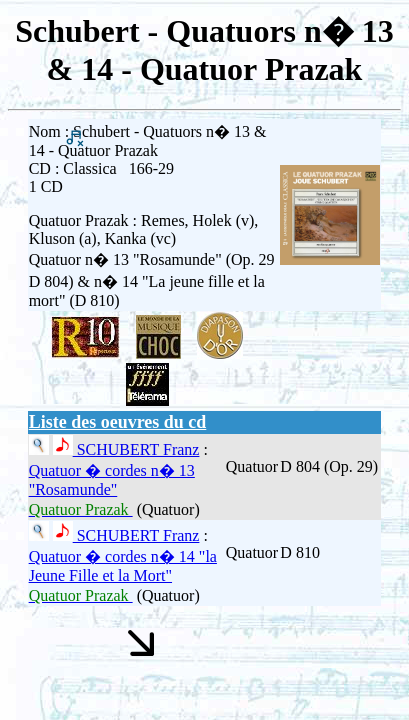 Image resolution: width=409 pixels, height=720 pixels. Describe the element at coordinates (141, 643) in the screenshot. I see `navigate to the next item diagonally` at that location.